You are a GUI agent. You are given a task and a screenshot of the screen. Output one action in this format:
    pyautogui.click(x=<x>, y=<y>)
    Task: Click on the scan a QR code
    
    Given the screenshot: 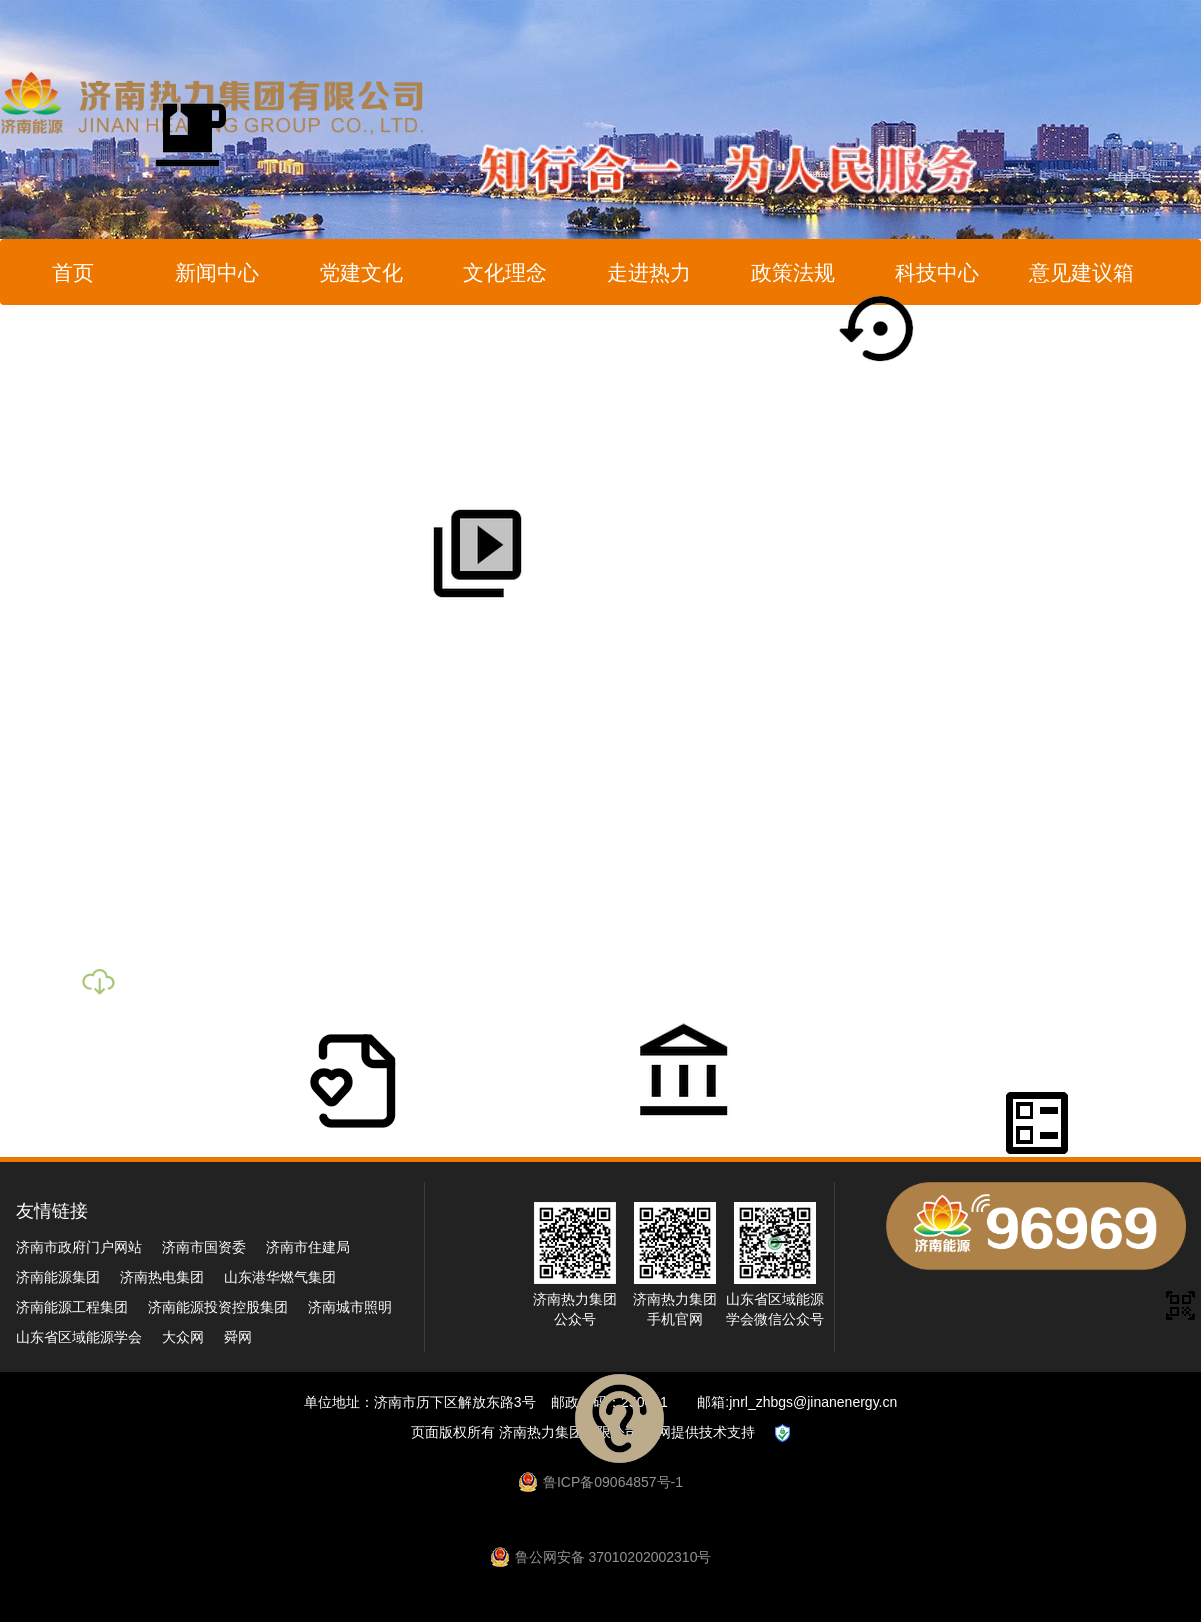 What is the action you would take?
    pyautogui.click(x=1180, y=1305)
    